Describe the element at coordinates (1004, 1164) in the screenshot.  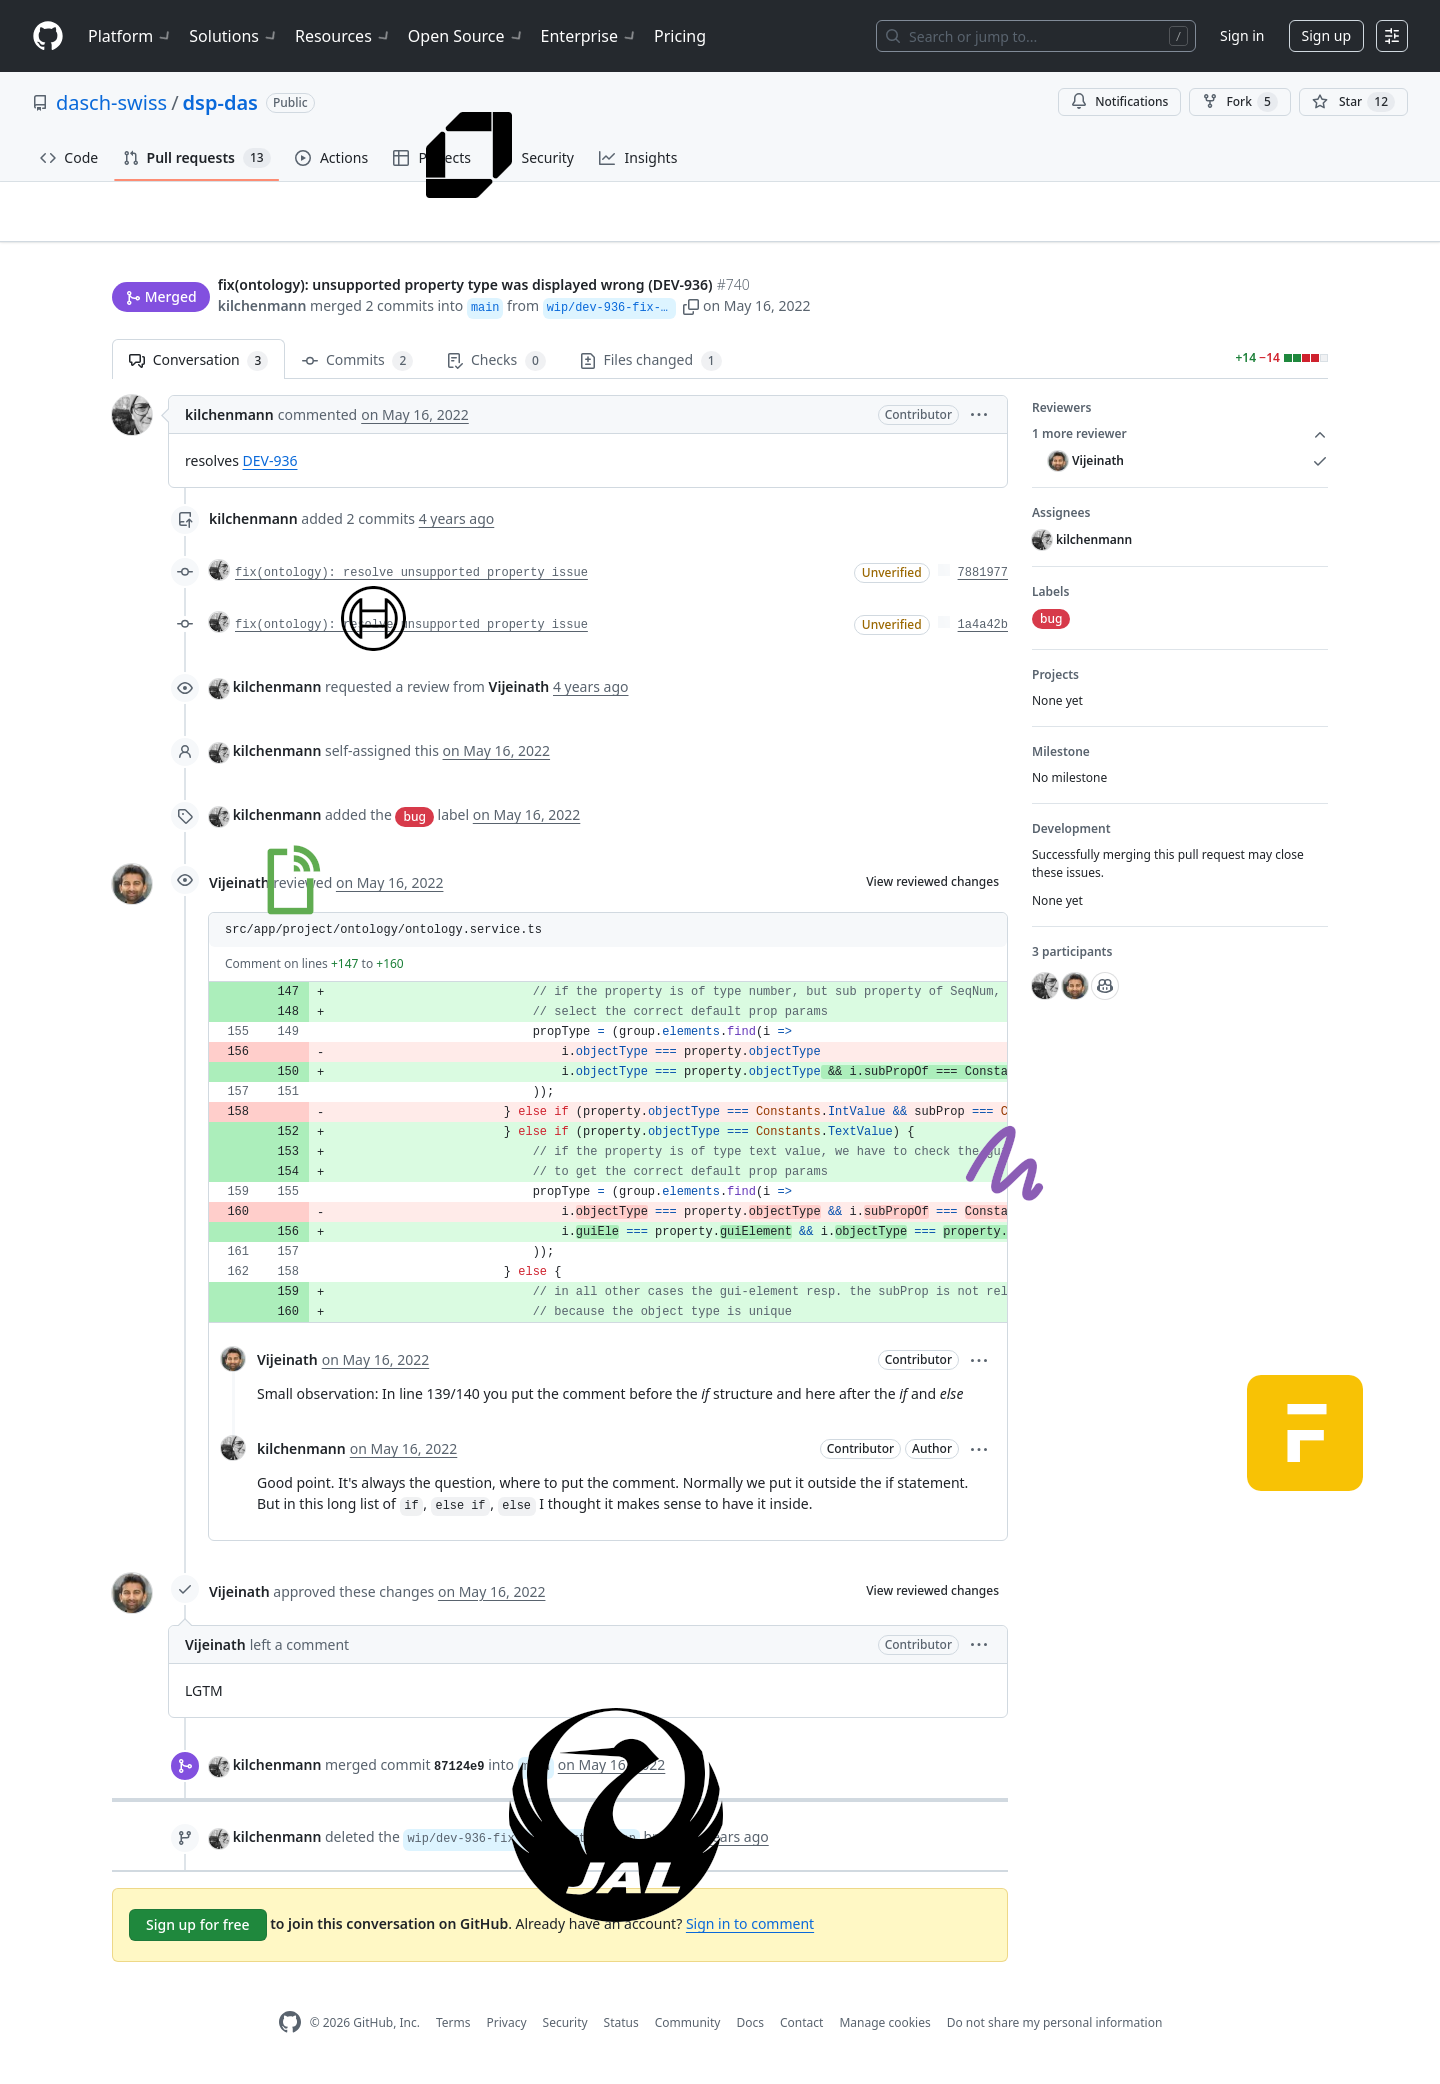
I see `open sketching or drawing tool` at that location.